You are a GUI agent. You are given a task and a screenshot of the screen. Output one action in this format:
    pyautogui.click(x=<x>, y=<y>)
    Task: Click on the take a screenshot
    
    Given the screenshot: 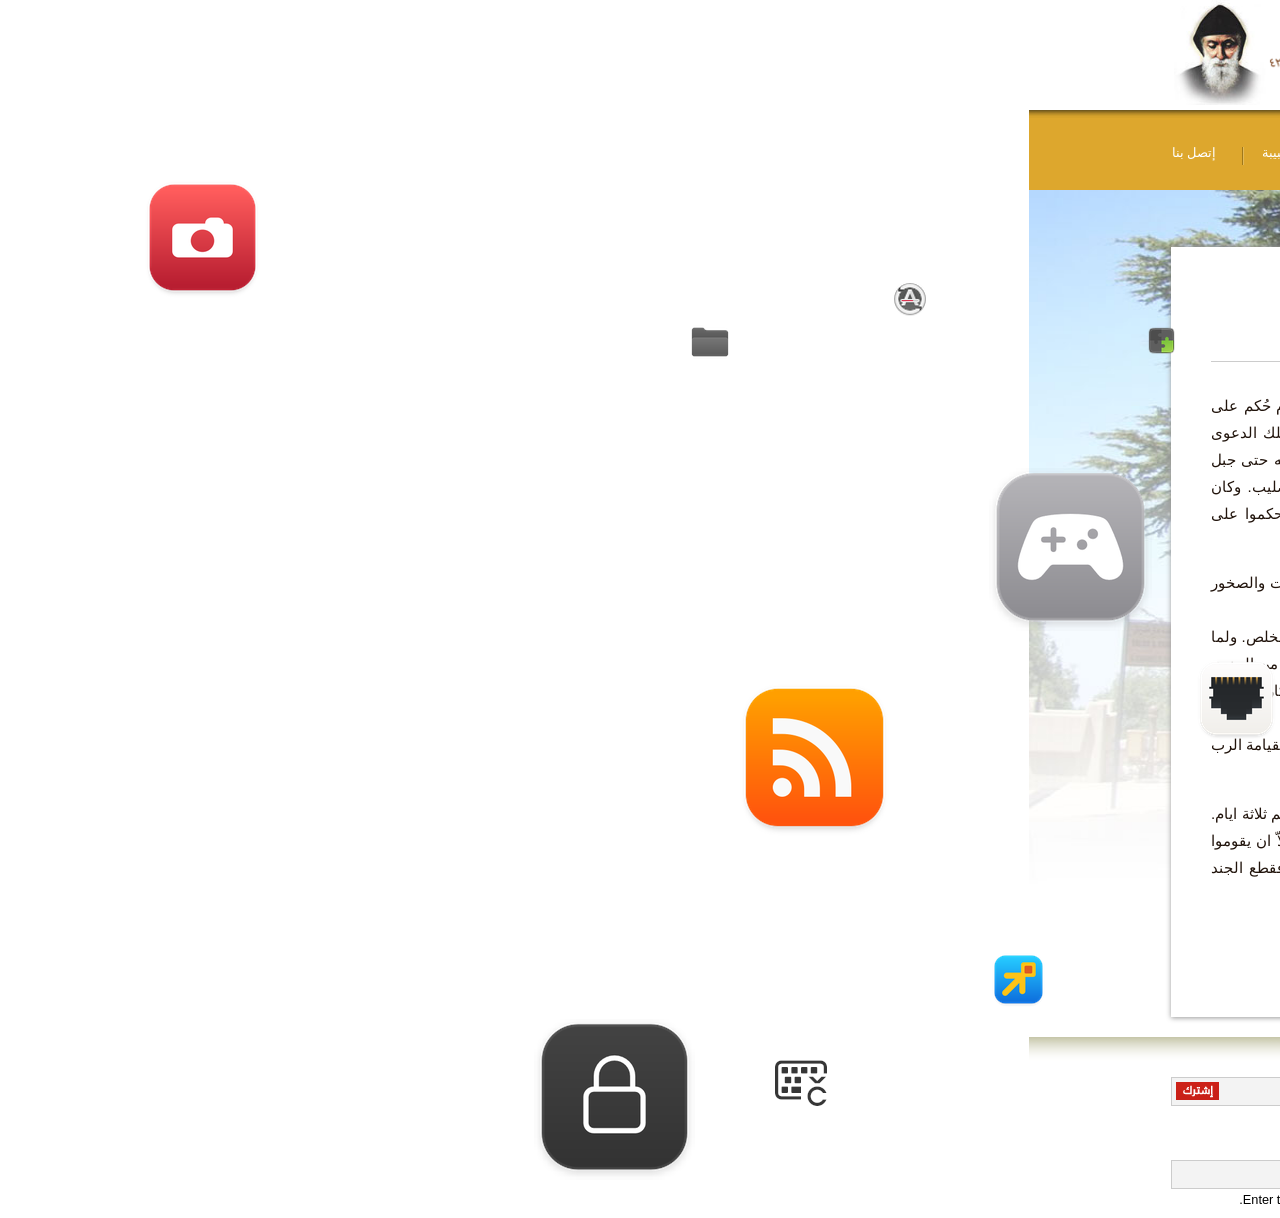 What is the action you would take?
    pyautogui.click(x=202, y=237)
    